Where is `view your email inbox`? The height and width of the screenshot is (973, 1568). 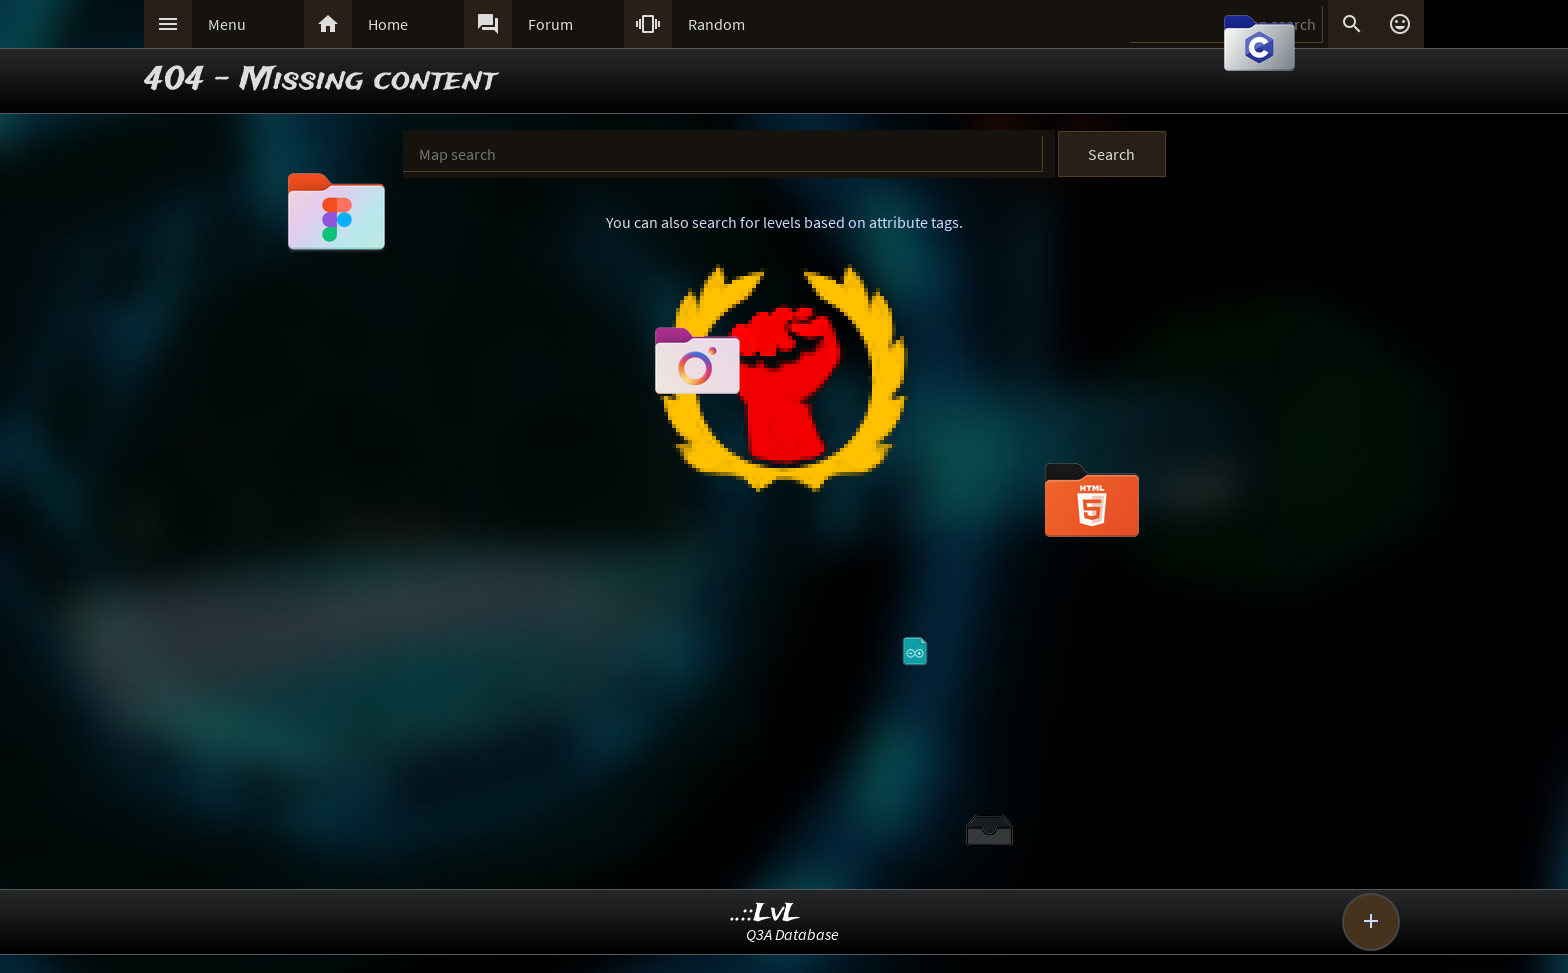
view your email inbox is located at coordinates (989, 830).